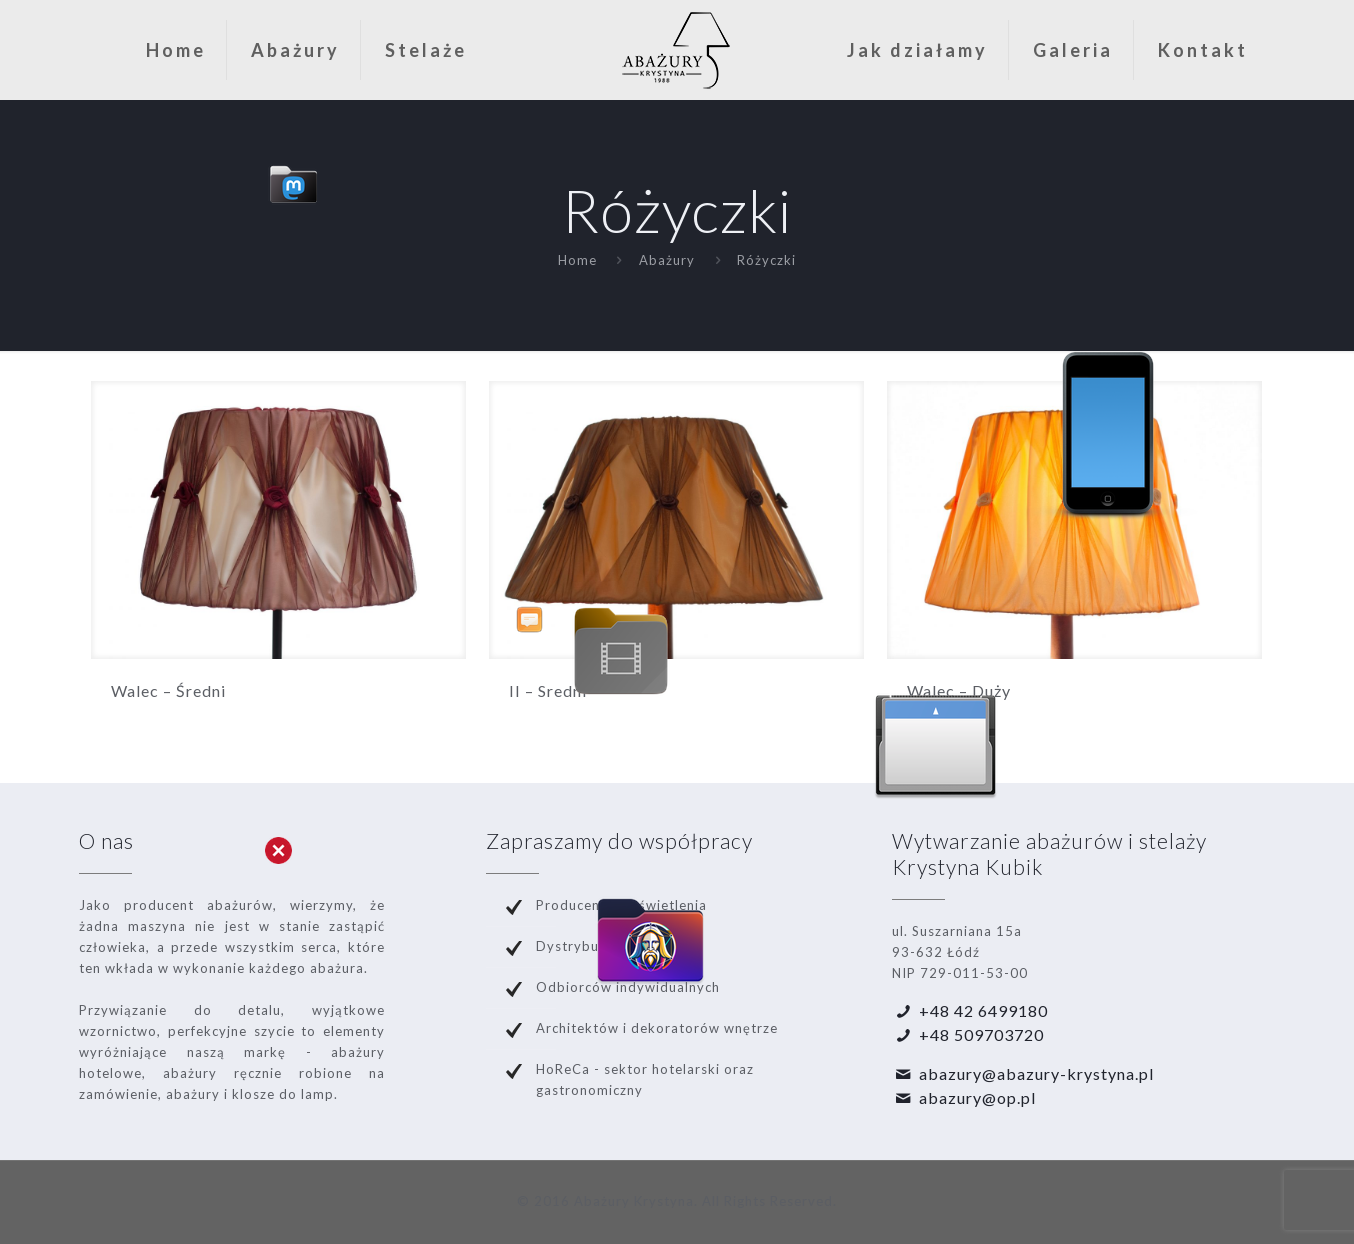 This screenshot has height=1244, width=1354. Describe the element at coordinates (650, 943) in the screenshot. I see `open Leonardo.ai project folder` at that location.